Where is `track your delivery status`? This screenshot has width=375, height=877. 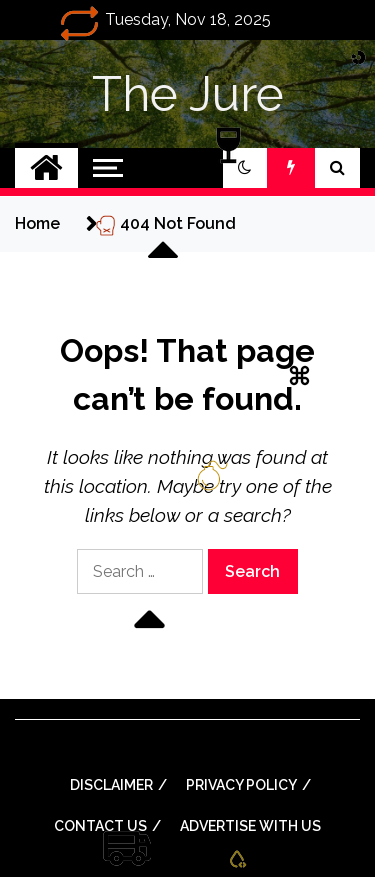
track your delivery status is located at coordinates (126, 846).